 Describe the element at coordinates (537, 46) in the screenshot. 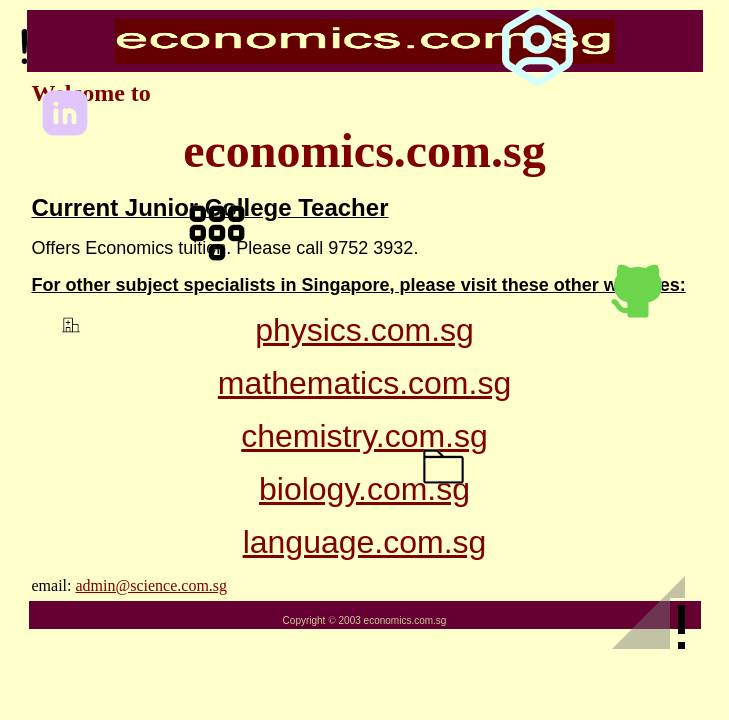

I see `view user profile` at that location.